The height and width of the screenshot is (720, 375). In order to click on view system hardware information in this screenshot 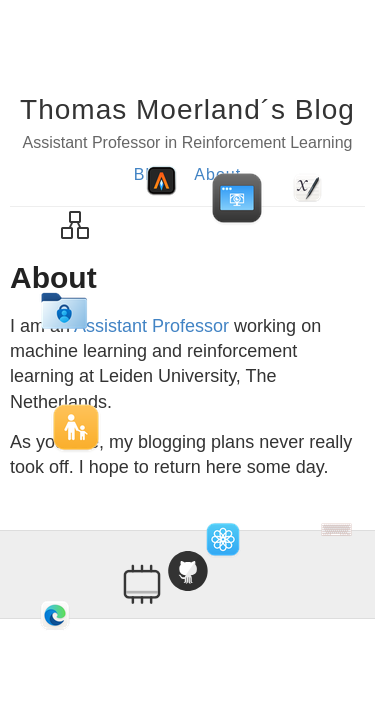, I will do `click(142, 583)`.